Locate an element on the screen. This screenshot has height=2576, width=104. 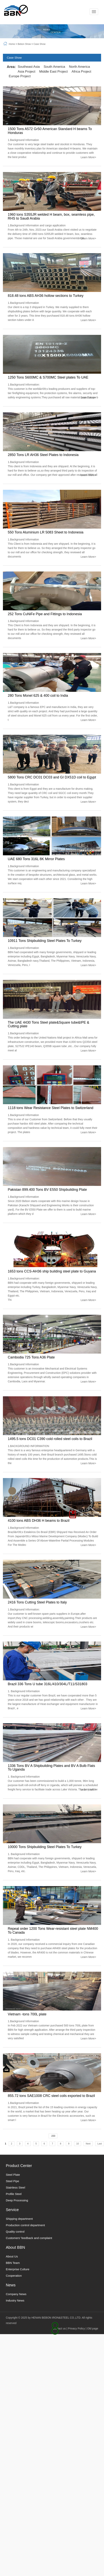
indicates item number 8 in a list or sequence is located at coordinates (55, 2328).